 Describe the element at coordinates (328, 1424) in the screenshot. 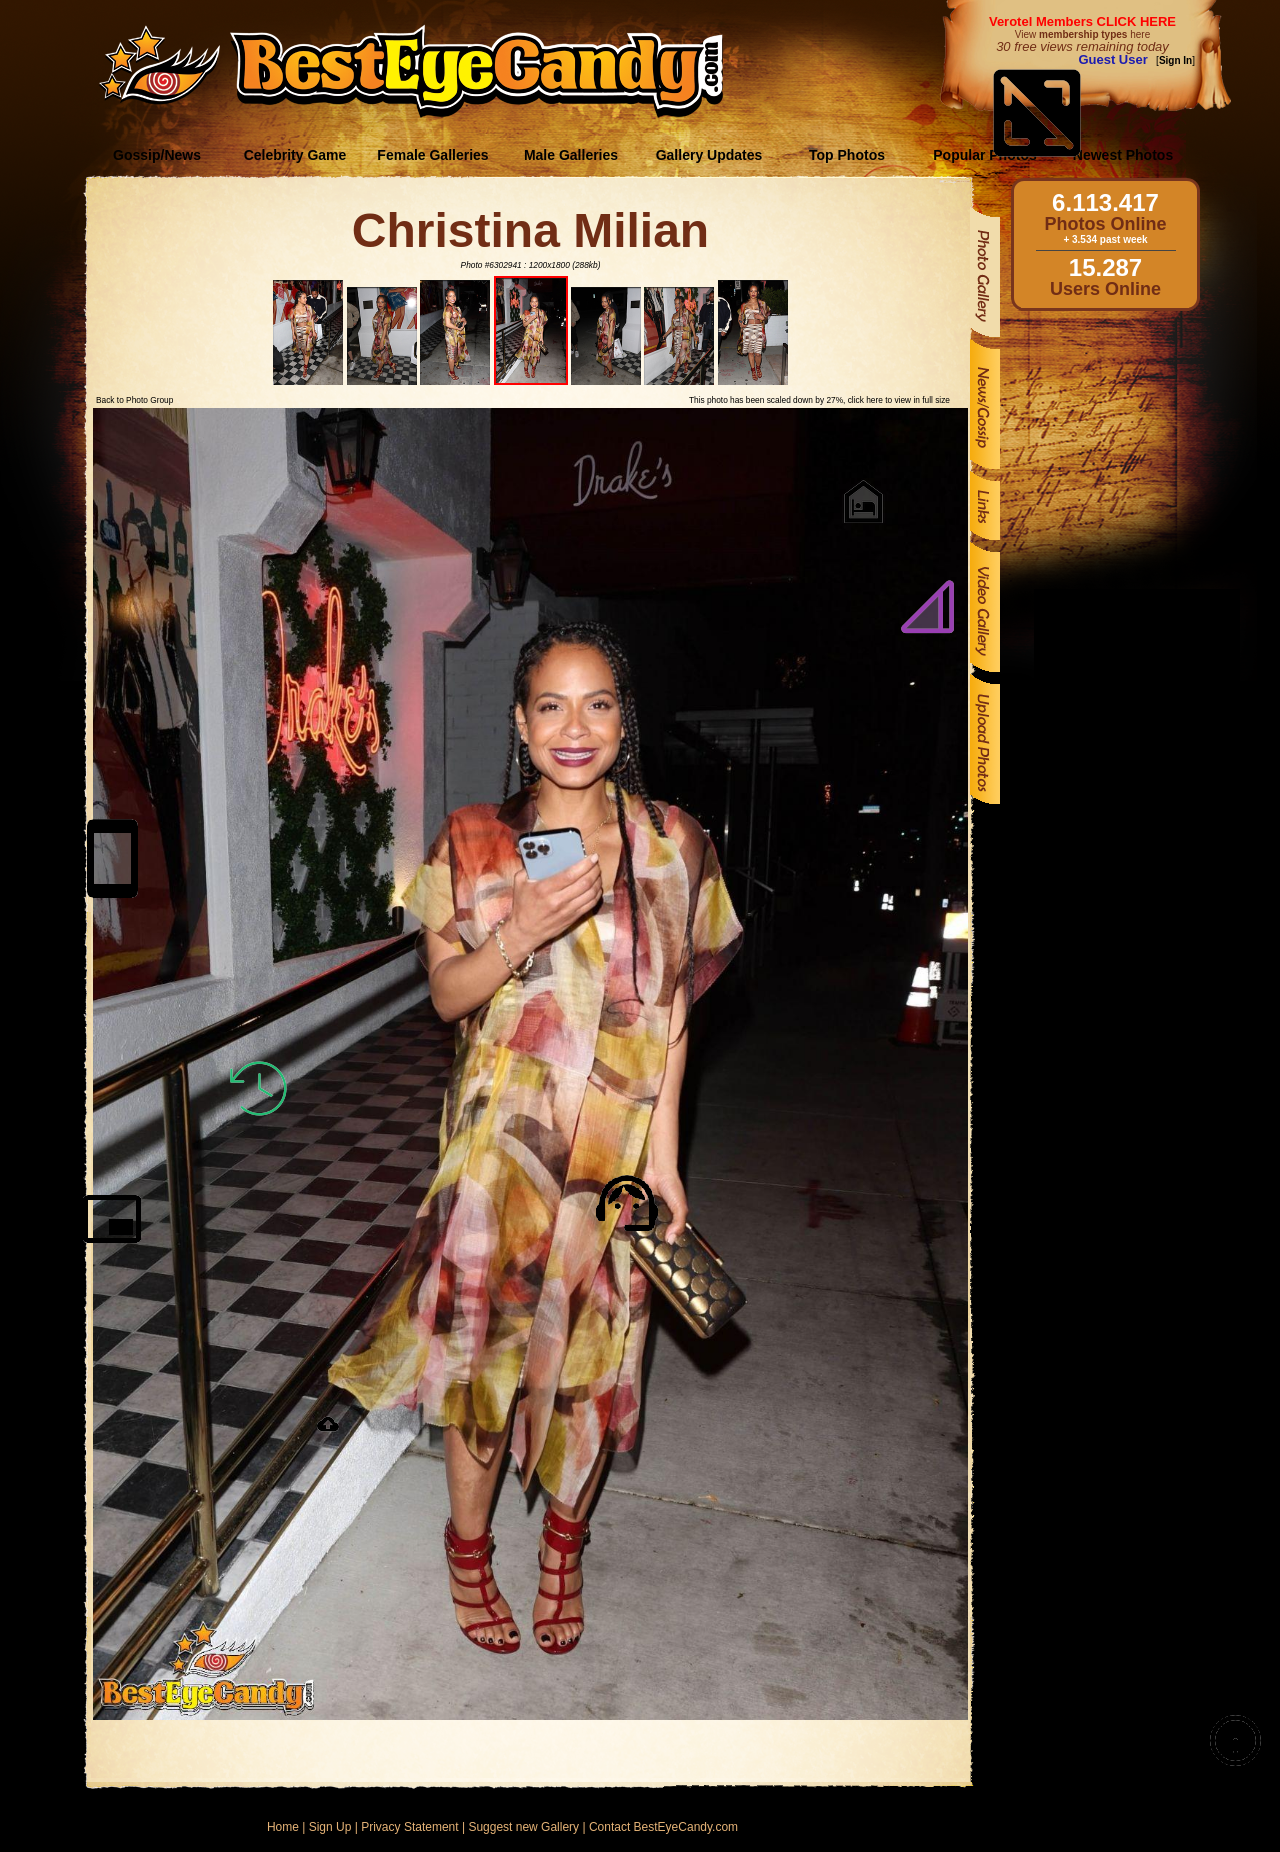

I see `upload file to cloud storage` at that location.